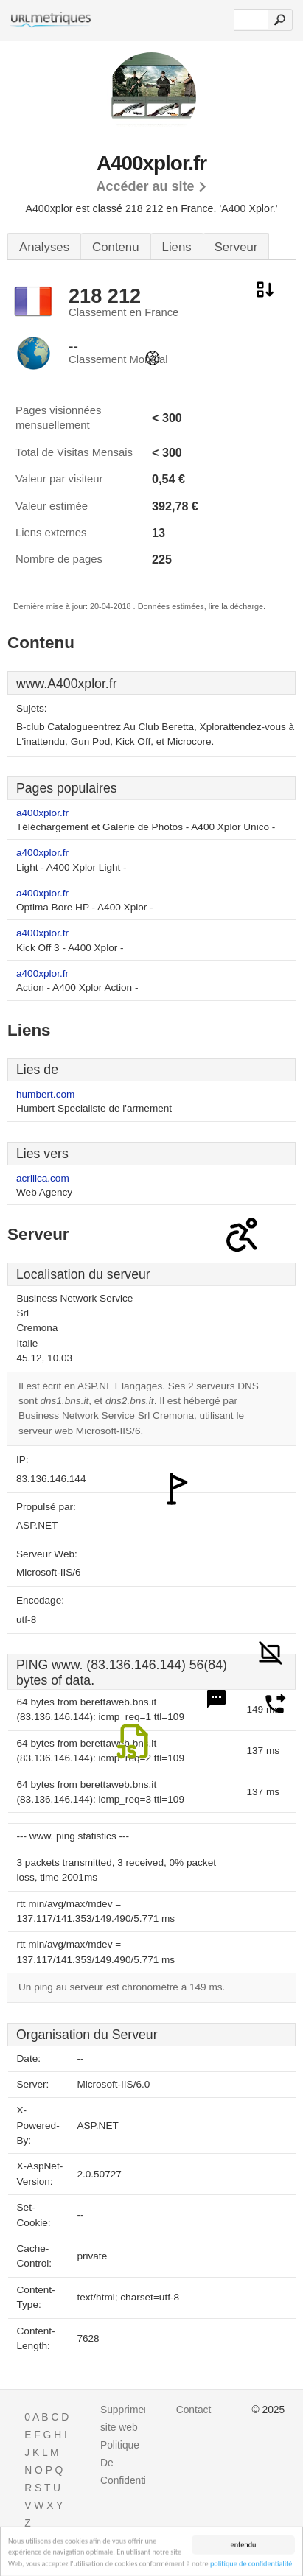  I want to click on flag or mark an item for follow-up, so click(175, 1489).